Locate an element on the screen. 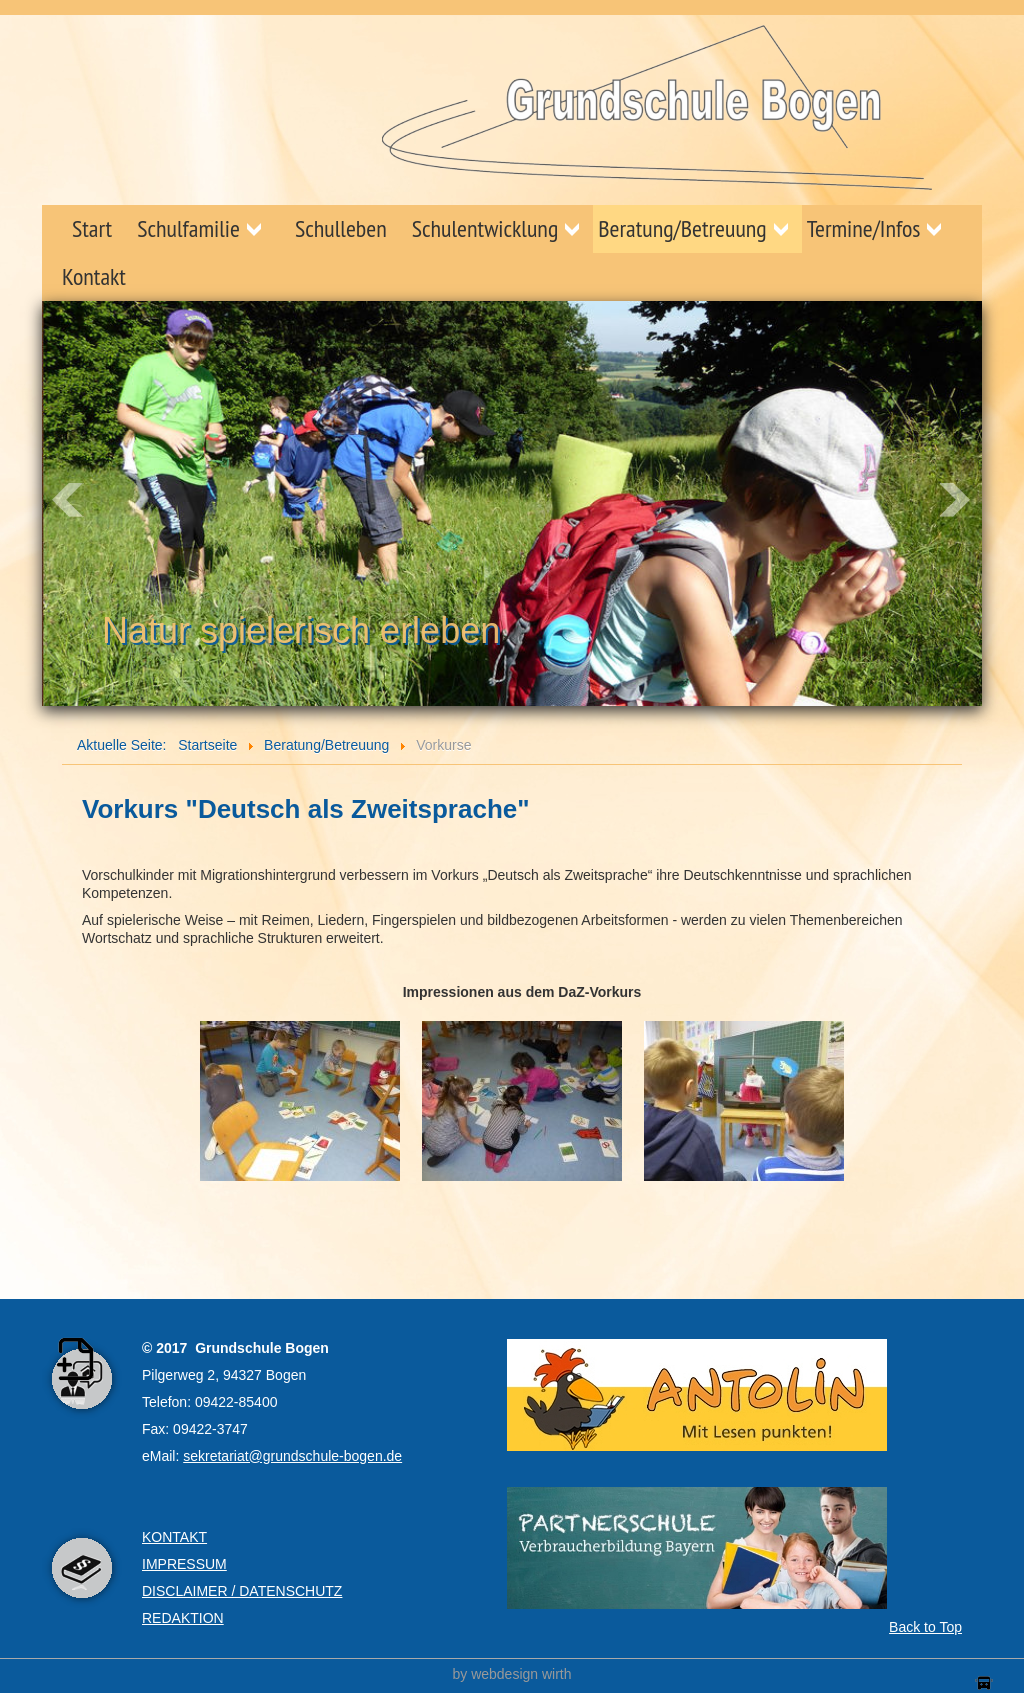 The width and height of the screenshot is (1024, 1693). view public transit options is located at coordinates (984, 1683).